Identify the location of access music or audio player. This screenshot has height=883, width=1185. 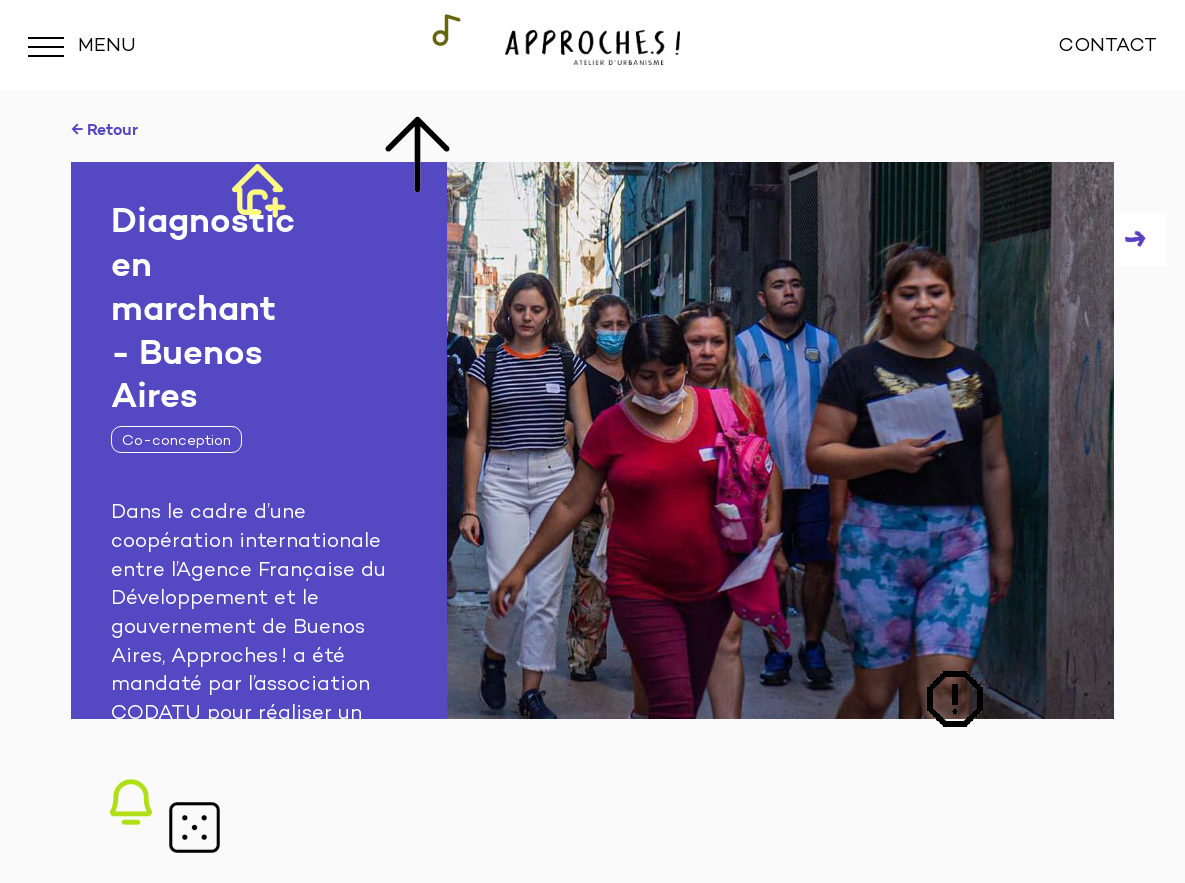
(446, 29).